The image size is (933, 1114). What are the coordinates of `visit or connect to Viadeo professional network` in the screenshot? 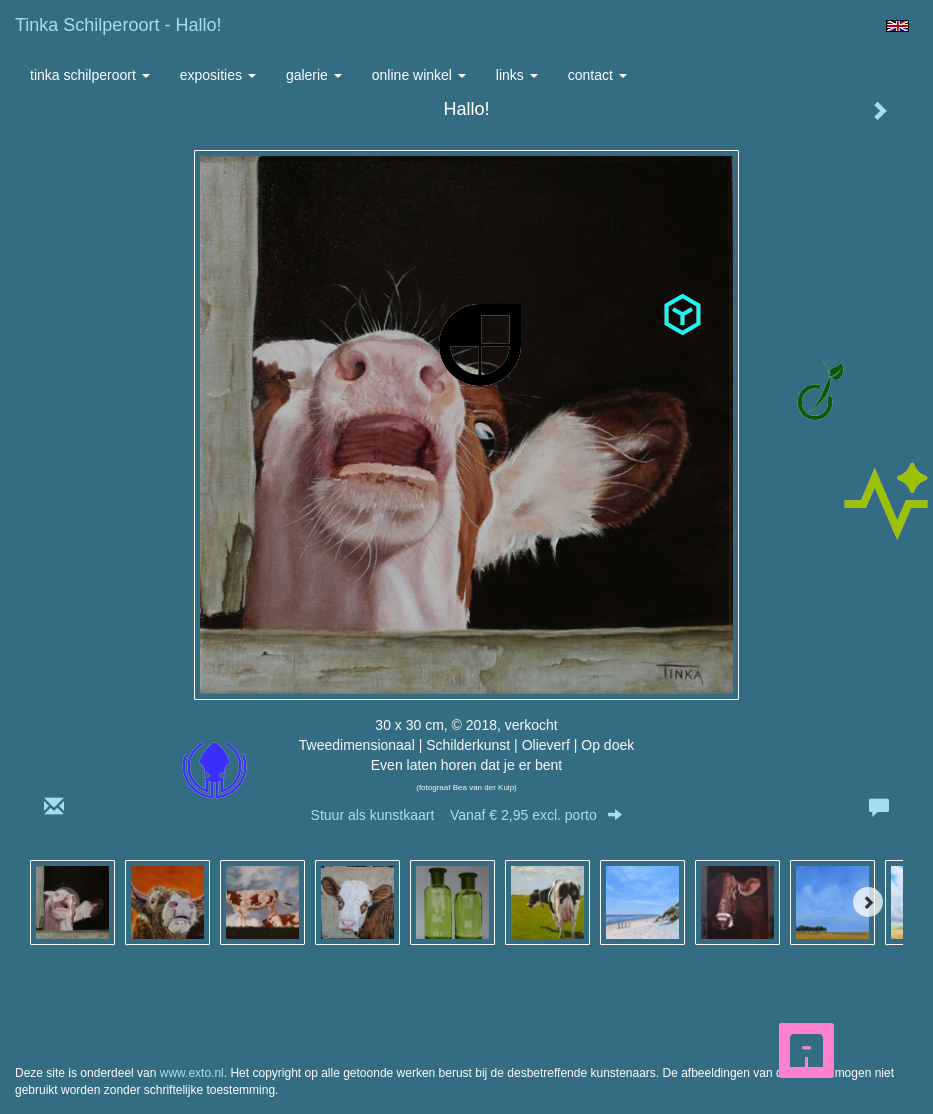 It's located at (820, 390).